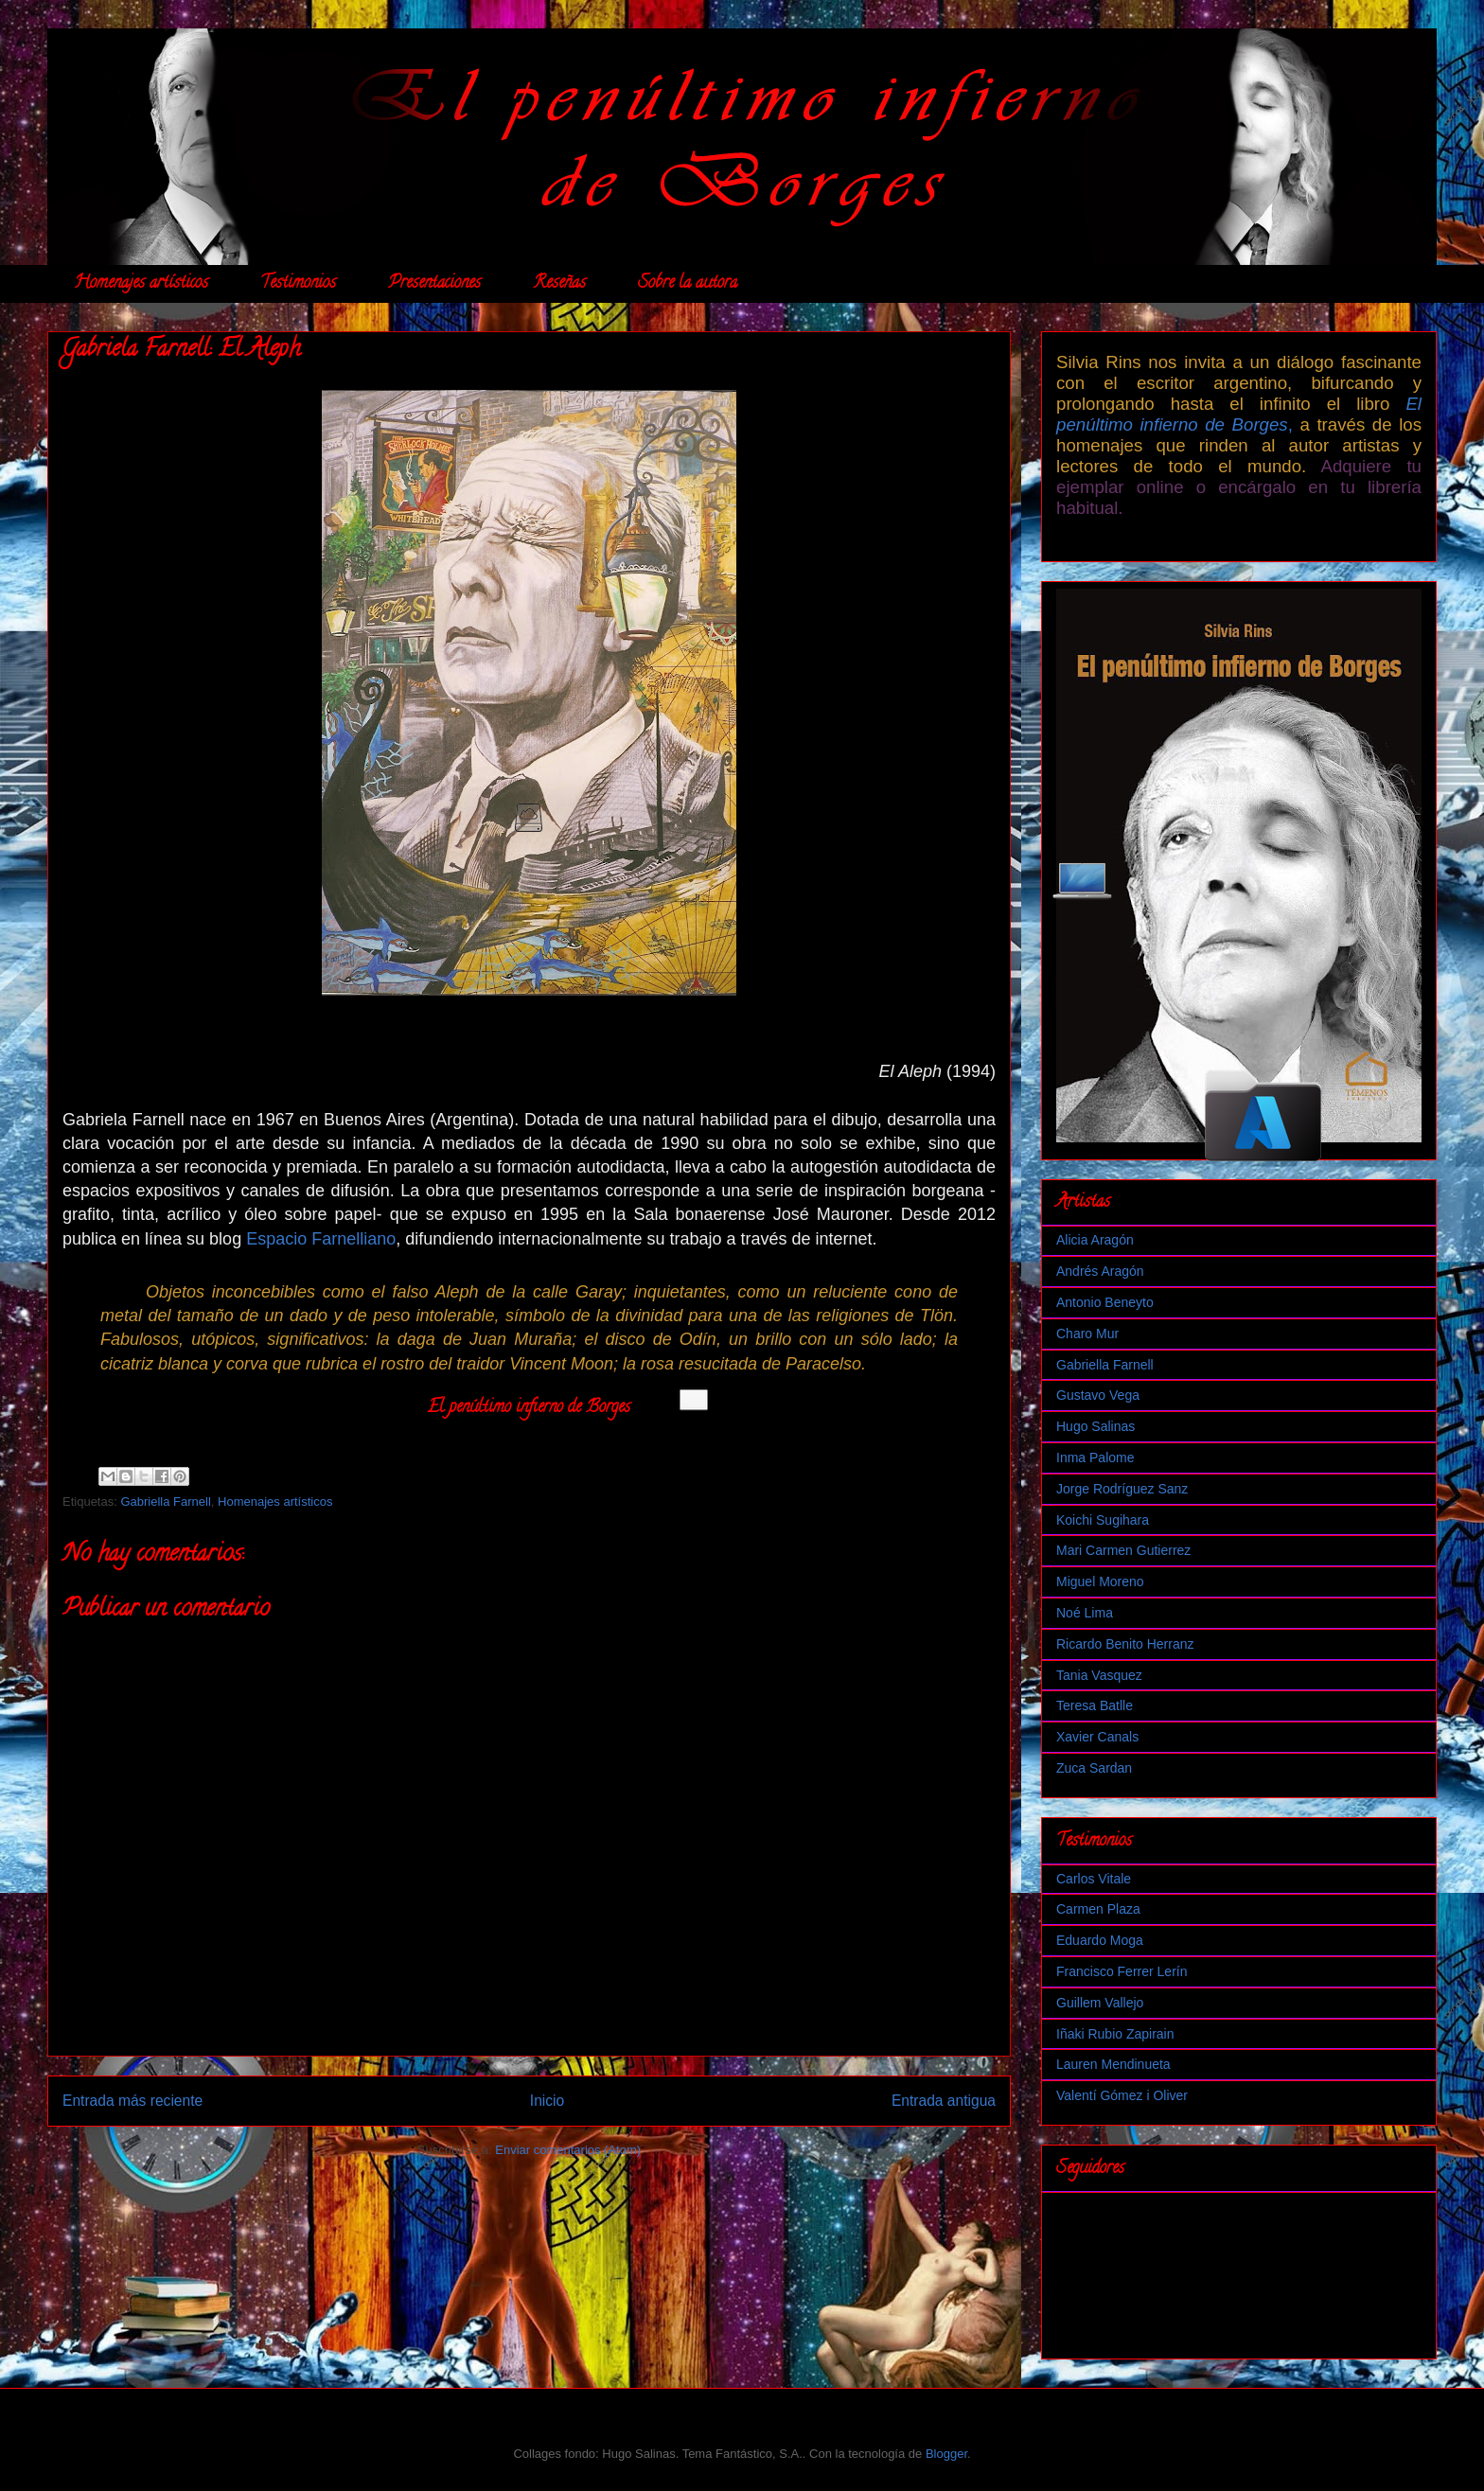 The image size is (1484, 2491). What do you see at coordinates (694, 1400) in the screenshot?
I see `magic trackpad connected via bluetooth` at bounding box center [694, 1400].